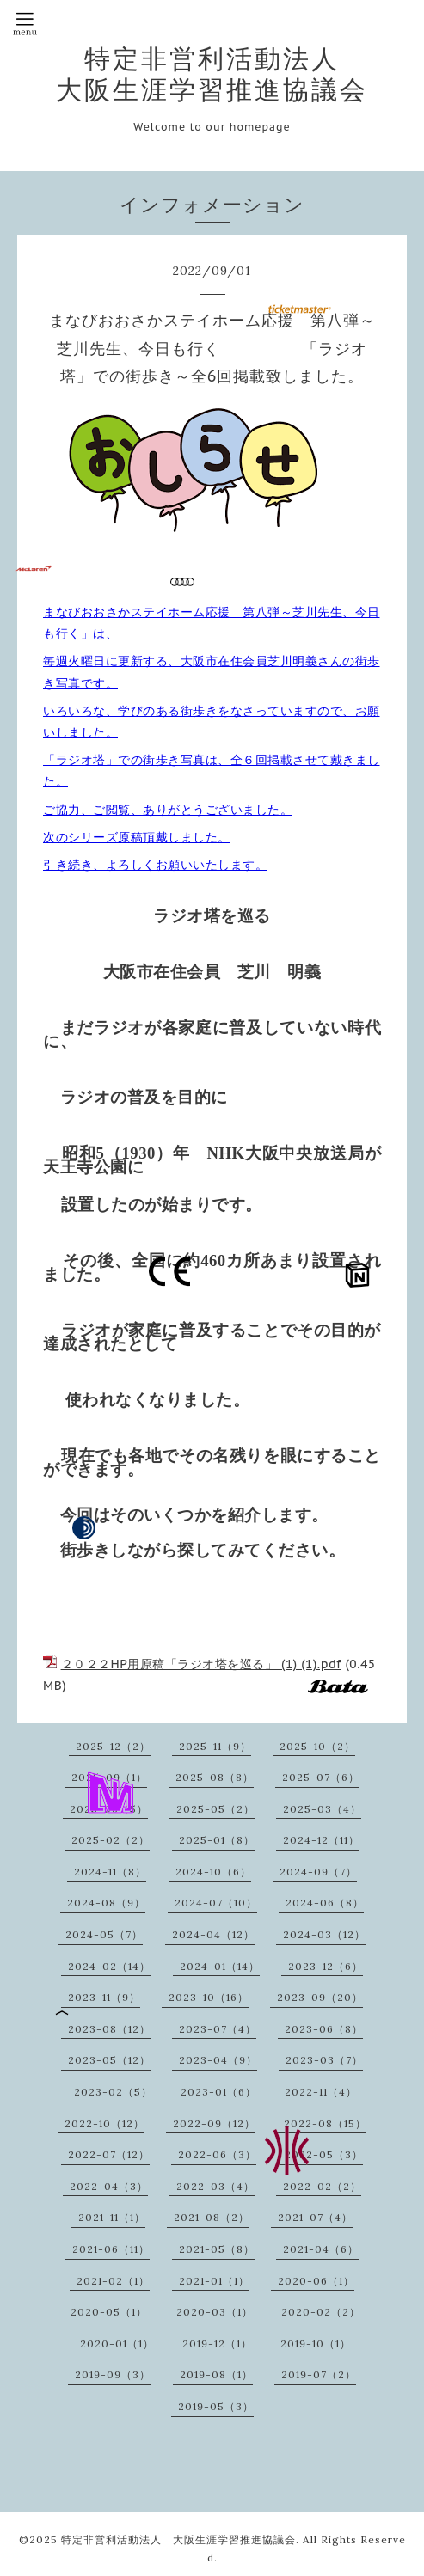 Image resolution: width=424 pixels, height=2576 pixels. What do you see at coordinates (182, 582) in the screenshot?
I see `Audi brand or vehicle information` at bounding box center [182, 582].